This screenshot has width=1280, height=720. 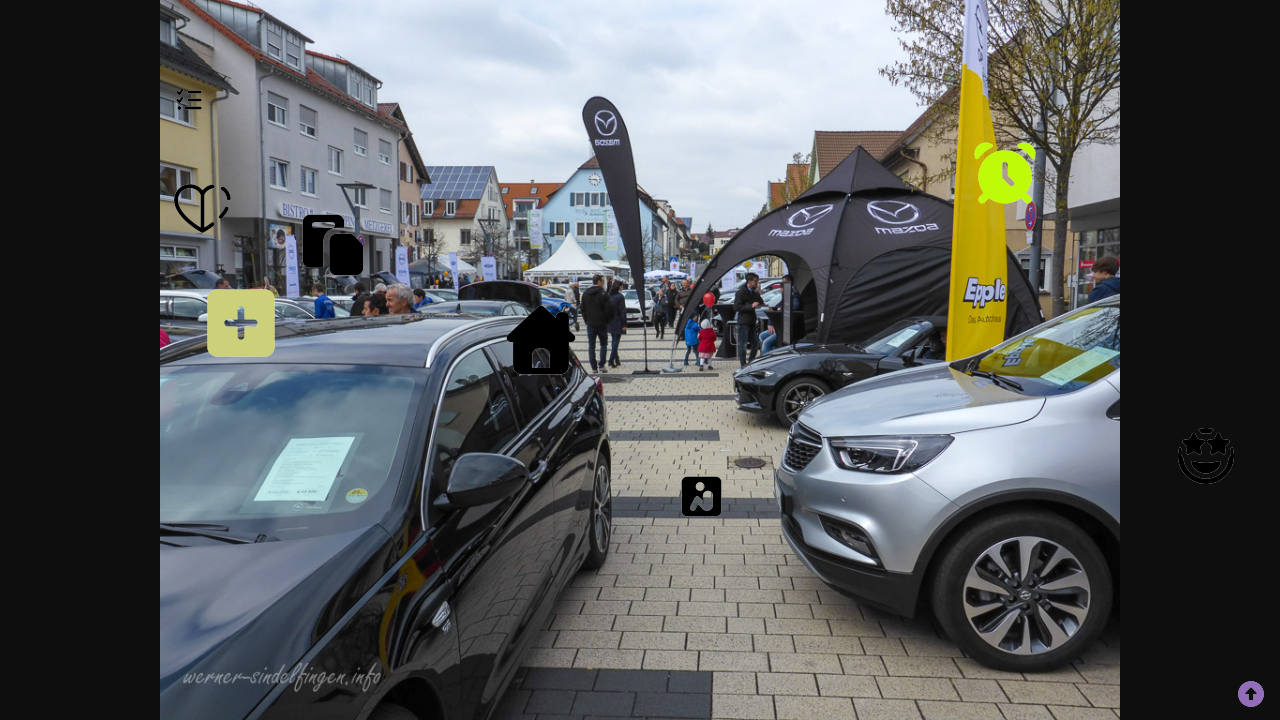 What do you see at coordinates (701, 496) in the screenshot?
I see `indicates a confined space or restricted area` at bounding box center [701, 496].